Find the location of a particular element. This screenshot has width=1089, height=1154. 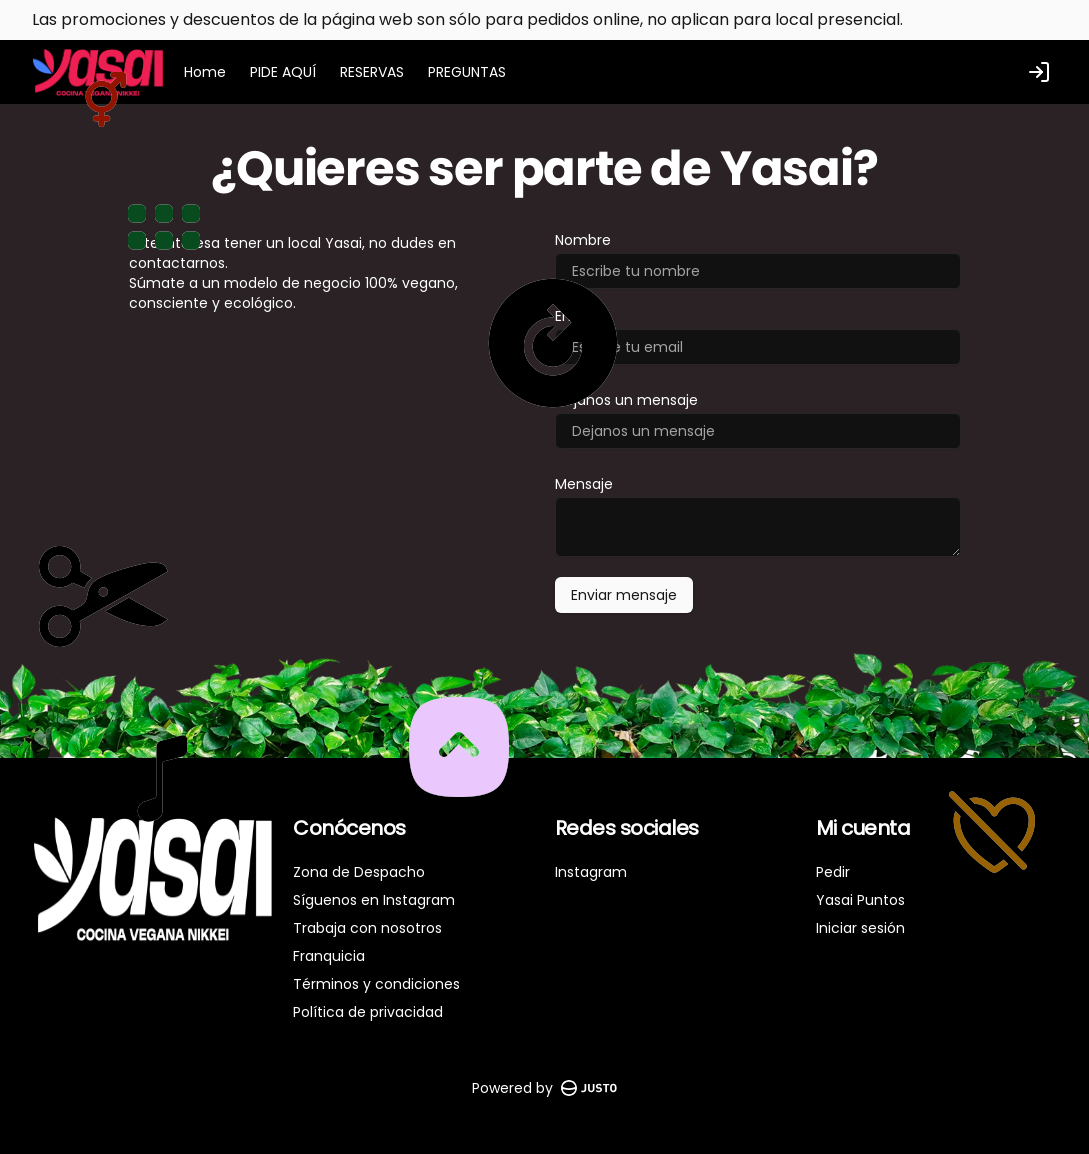

cut selected text or content is located at coordinates (103, 596).